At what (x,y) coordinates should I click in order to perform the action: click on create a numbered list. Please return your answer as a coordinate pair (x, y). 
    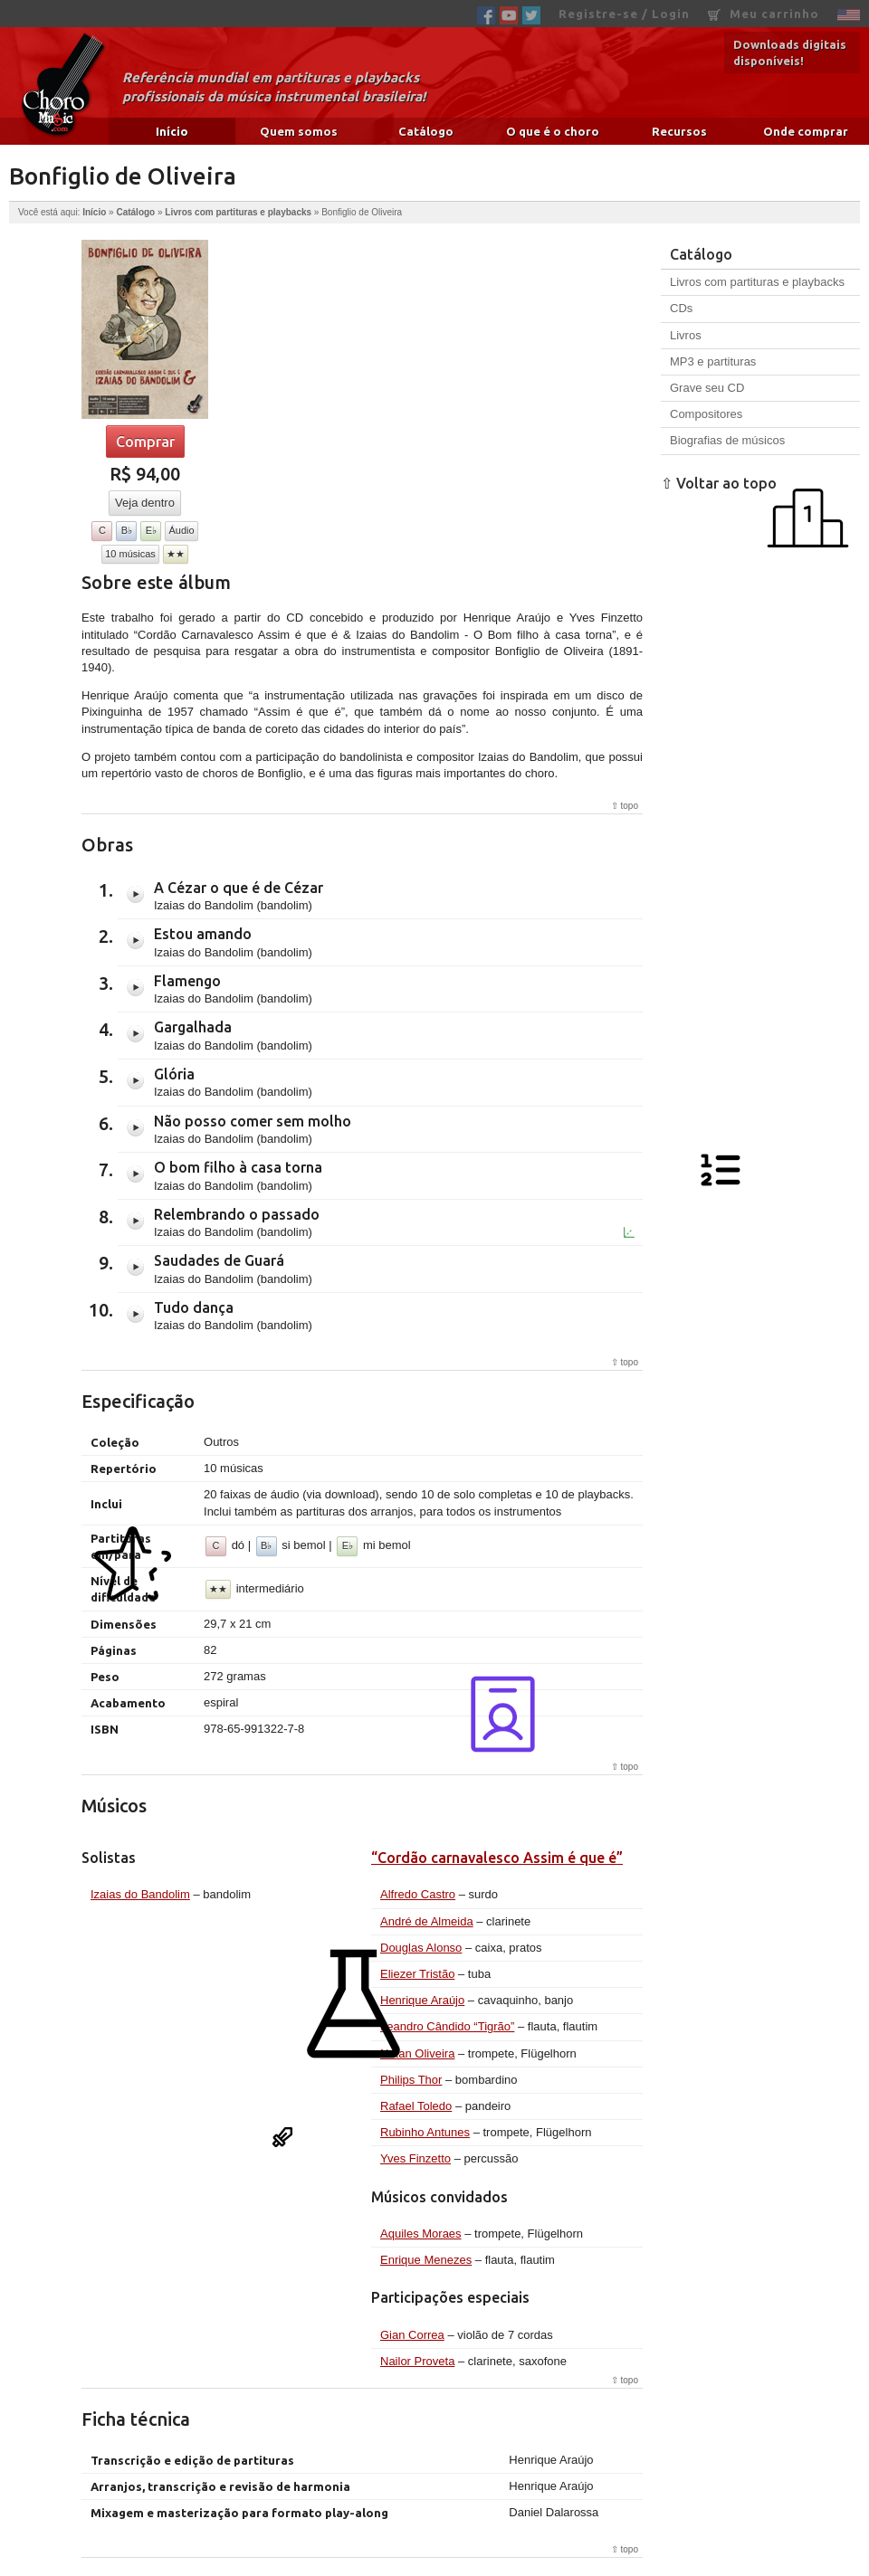
    Looking at the image, I should click on (721, 1170).